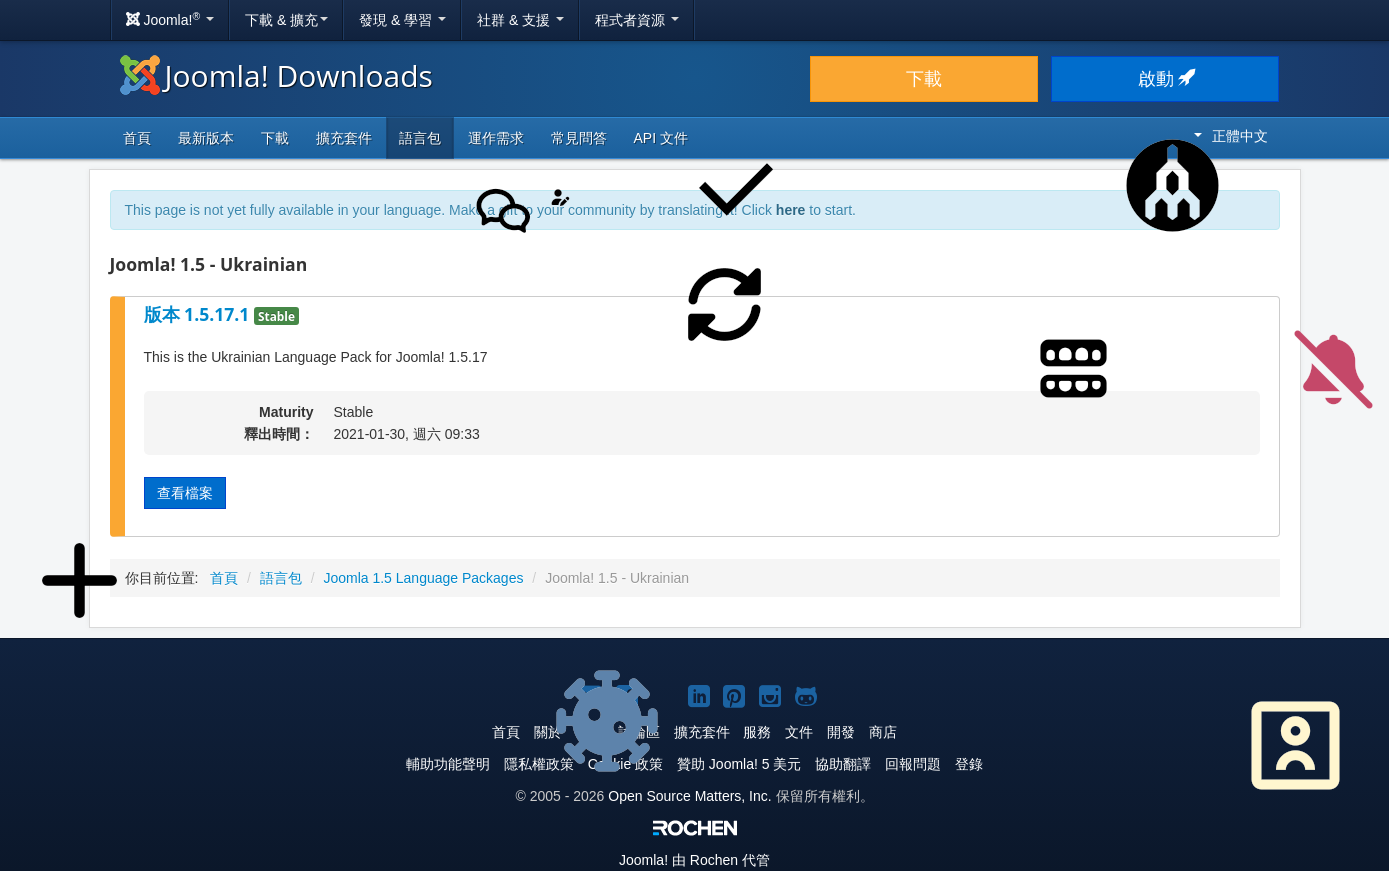  What do you see at coordinates (607, 721) in the screenshot?
I see `indicates covid-19 related information or resources` at bounding box center [607, 721].